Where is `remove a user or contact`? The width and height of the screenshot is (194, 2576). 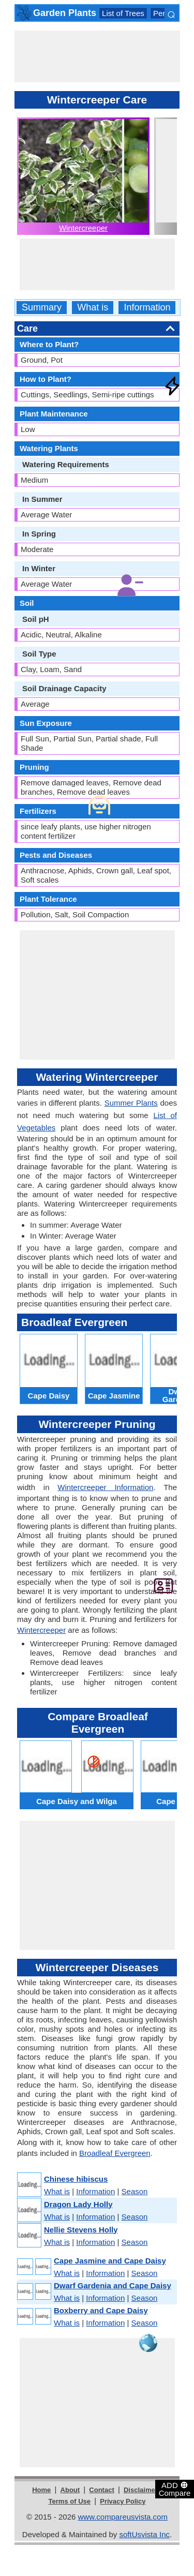
remove a user or contact is located at coordinates (129, 585).